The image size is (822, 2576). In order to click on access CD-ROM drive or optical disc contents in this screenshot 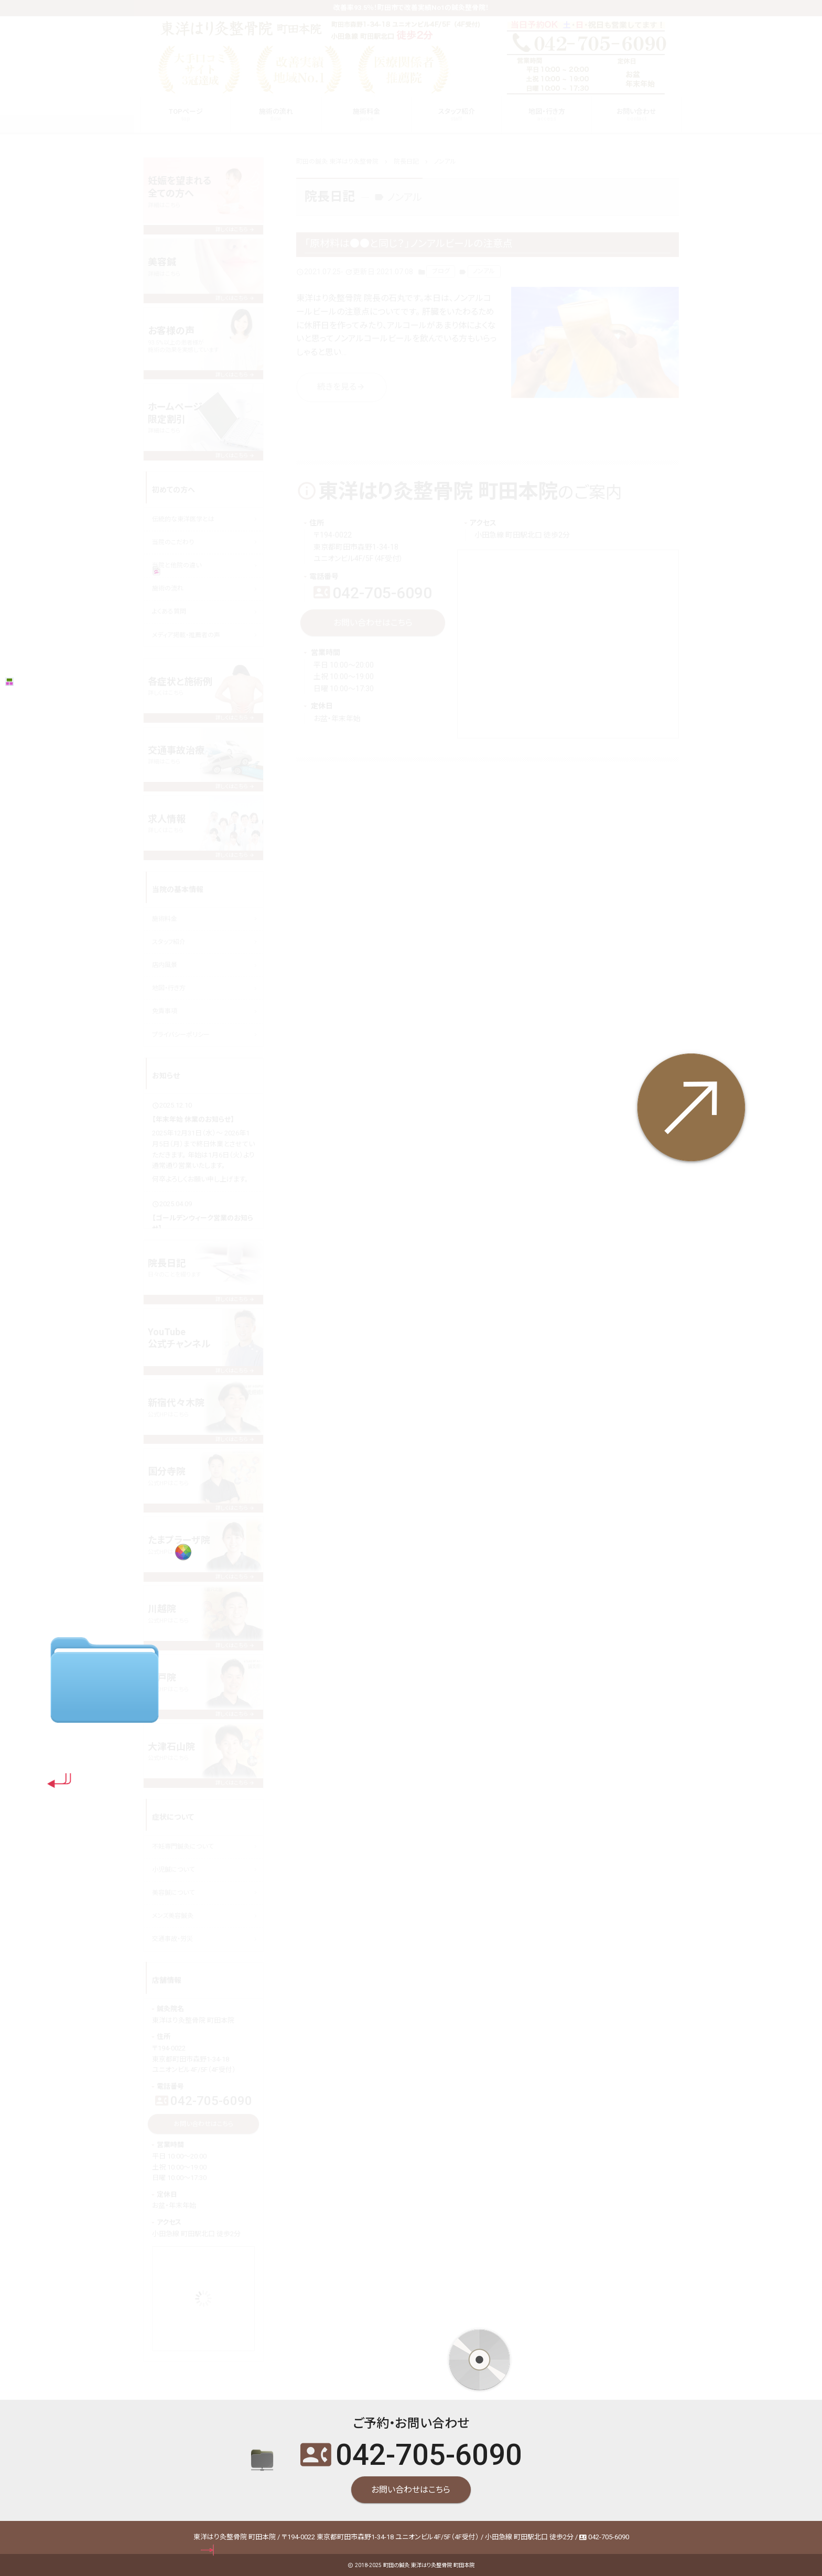, I will do `click(479, 2359)`.